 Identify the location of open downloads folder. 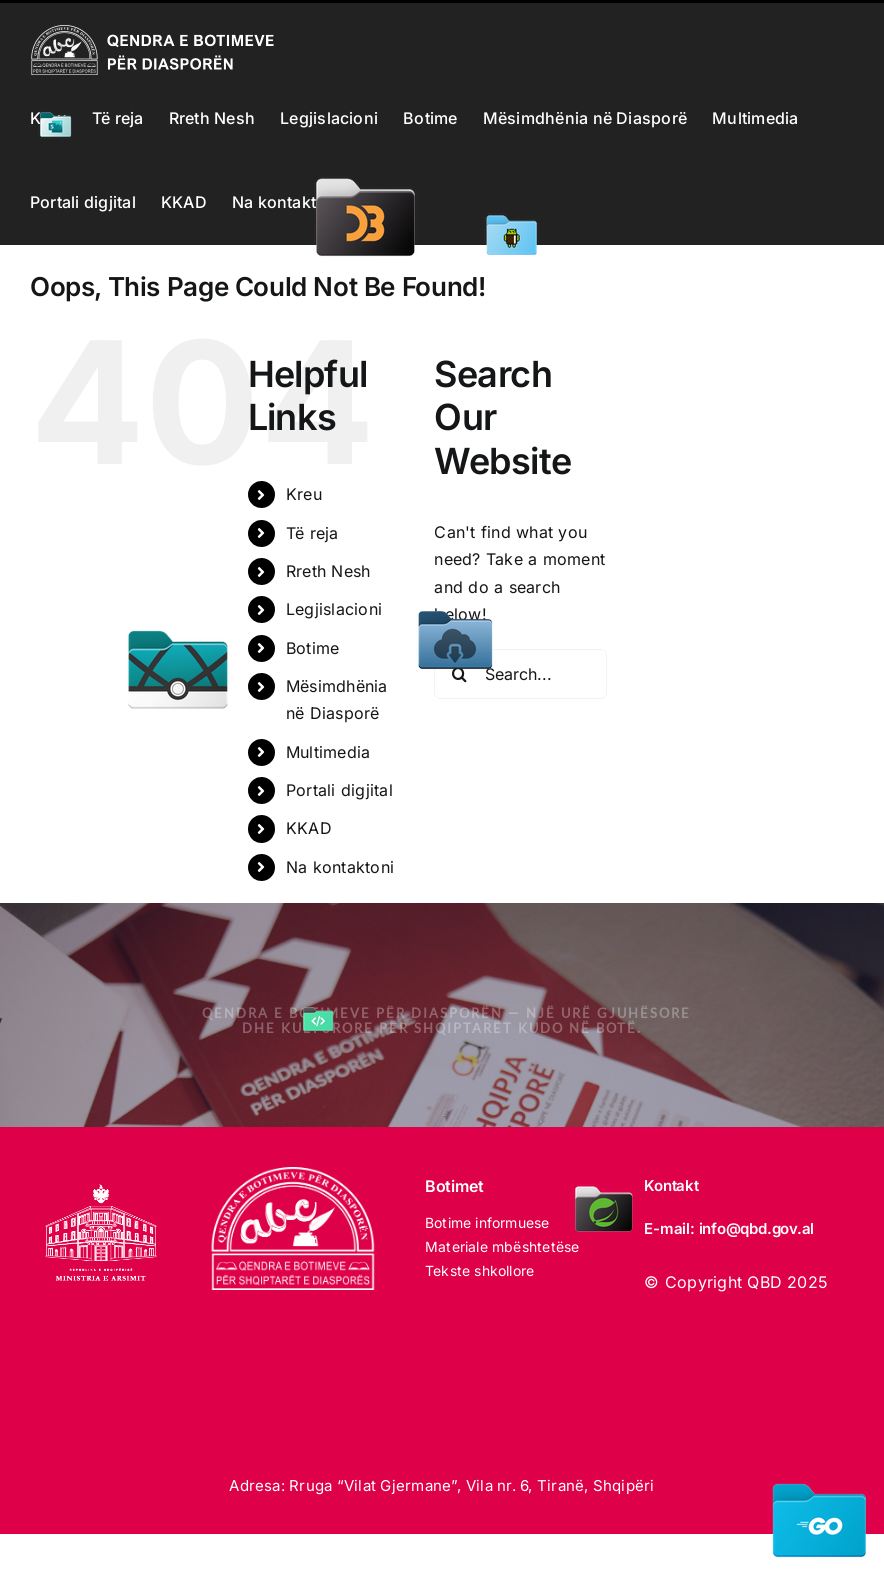
(455, 642).